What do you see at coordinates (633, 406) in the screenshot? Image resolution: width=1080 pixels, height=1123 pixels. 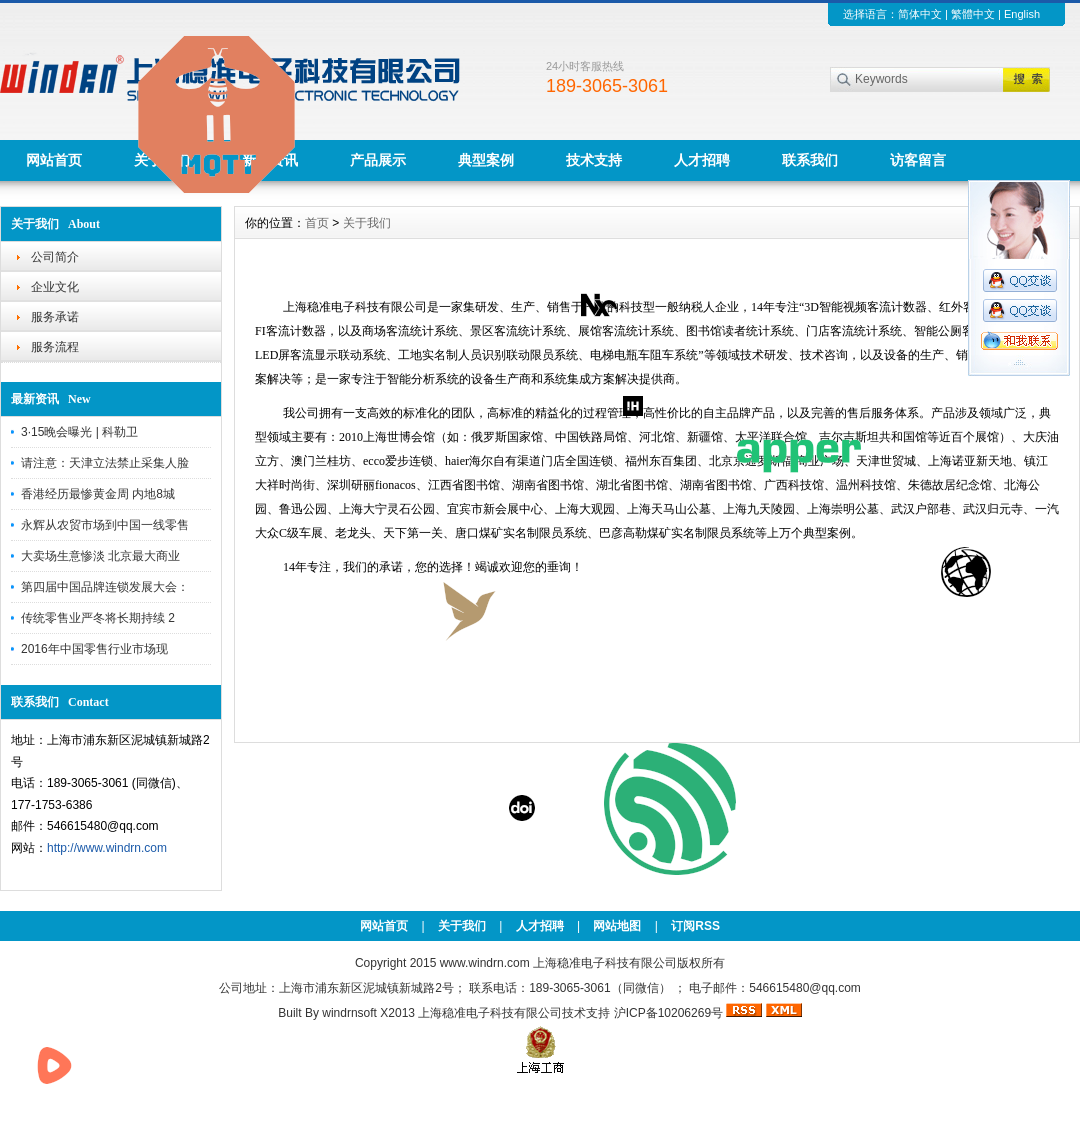 I see `visit the Indie Hackers community` at bounding box center [633, 406].